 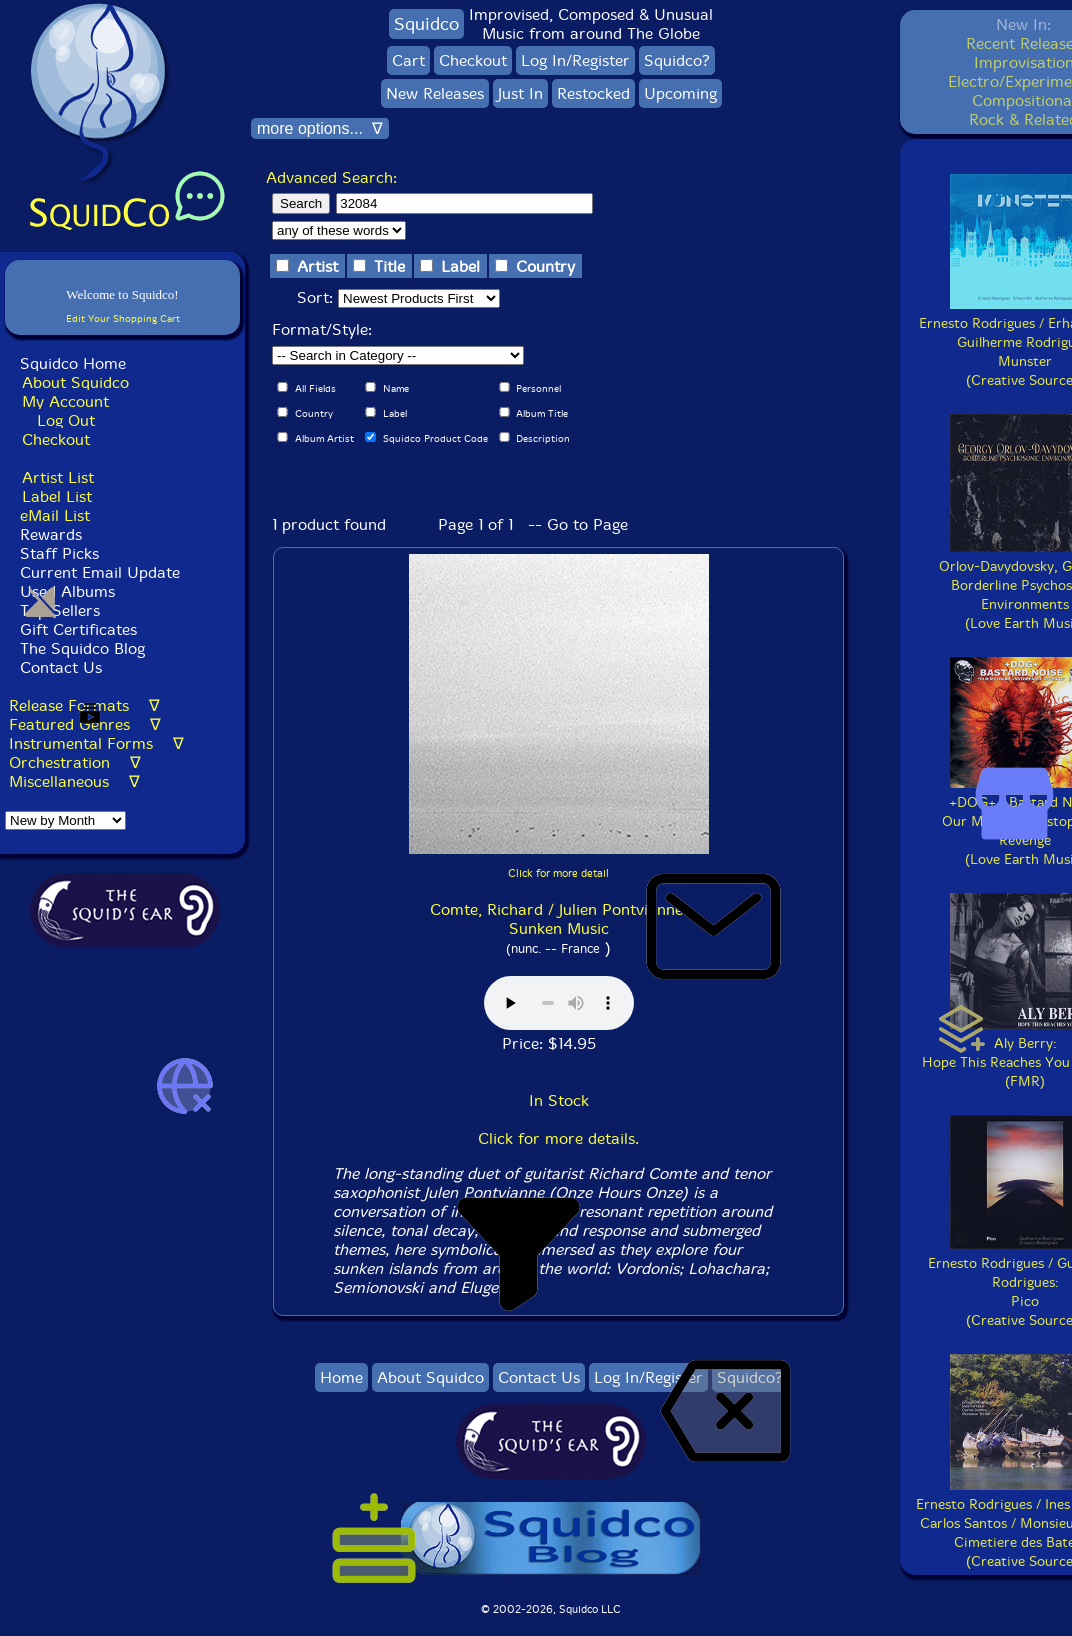 I want to click on no internet connection, so click(x=185, y=1086).